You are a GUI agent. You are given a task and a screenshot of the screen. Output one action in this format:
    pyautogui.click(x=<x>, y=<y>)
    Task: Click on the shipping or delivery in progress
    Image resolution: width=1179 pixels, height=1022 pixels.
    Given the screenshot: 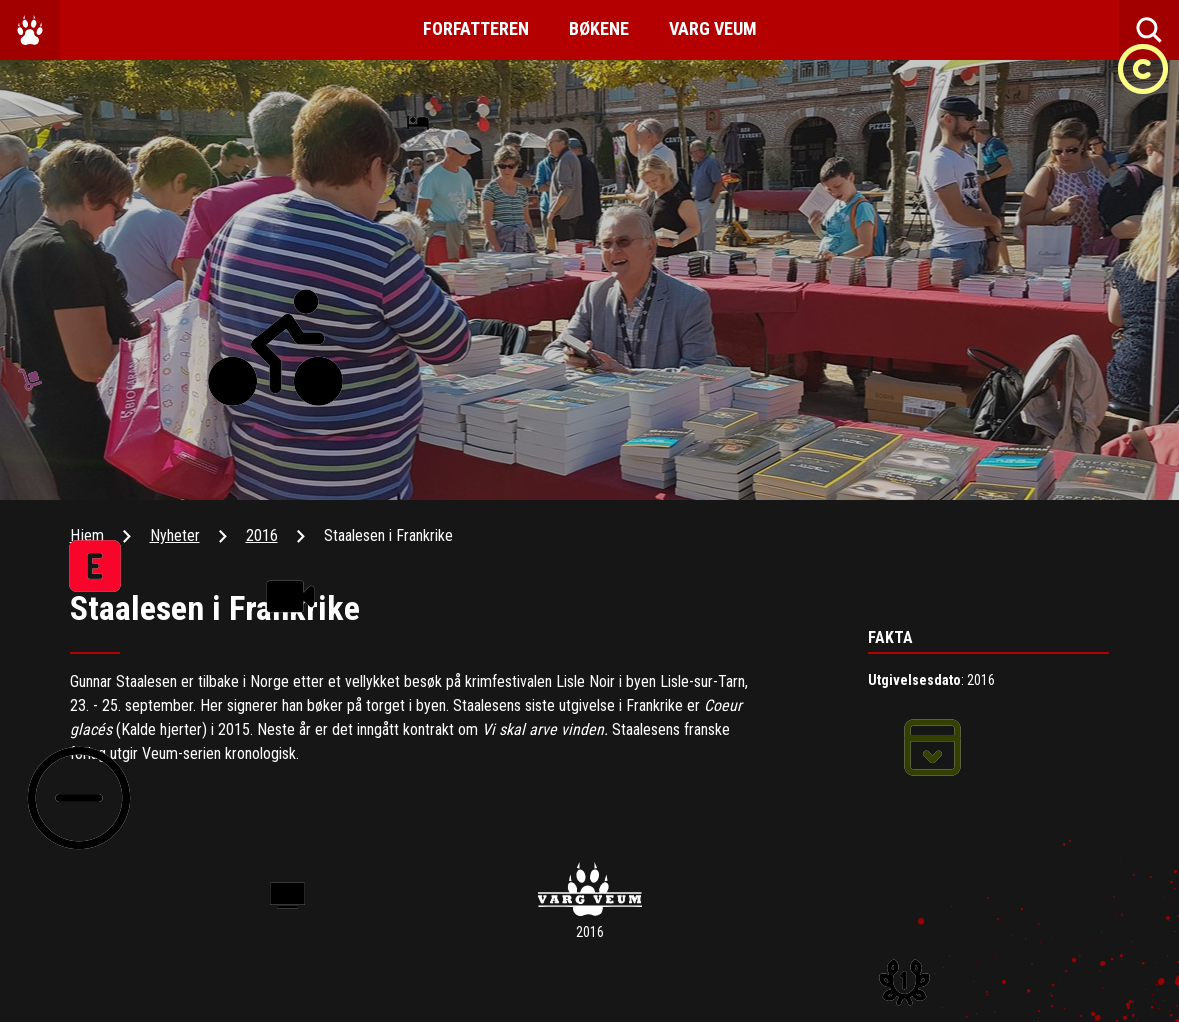 What is the action you would take?
    pyautogui.click(x=30, y=380)
    